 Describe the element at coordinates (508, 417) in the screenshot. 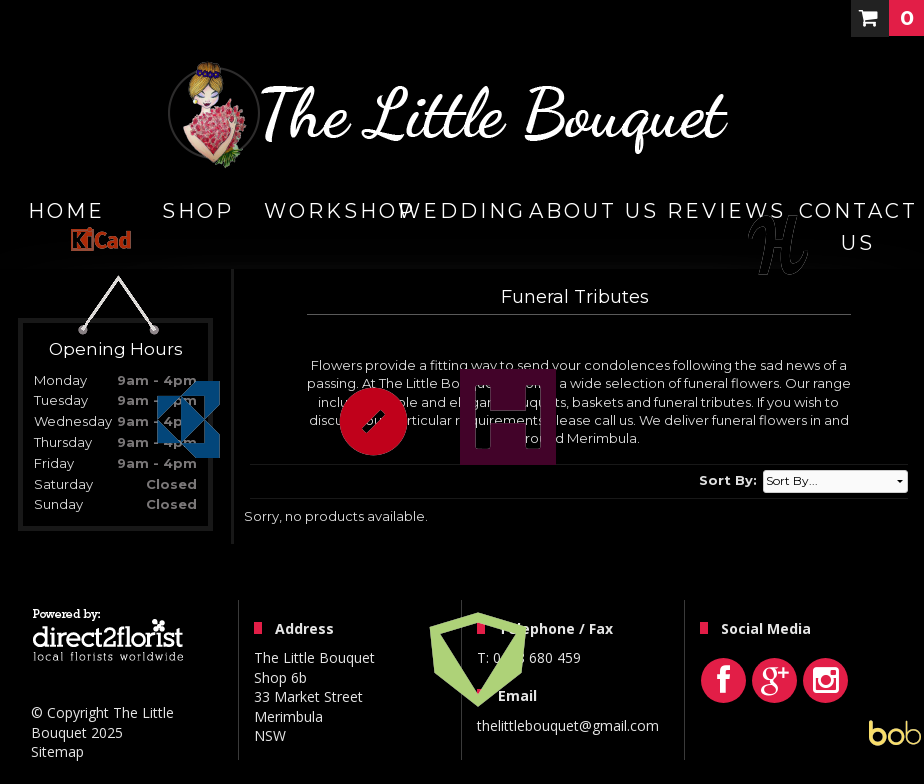

I see `hetzner cloud hosting service logo` at that location.